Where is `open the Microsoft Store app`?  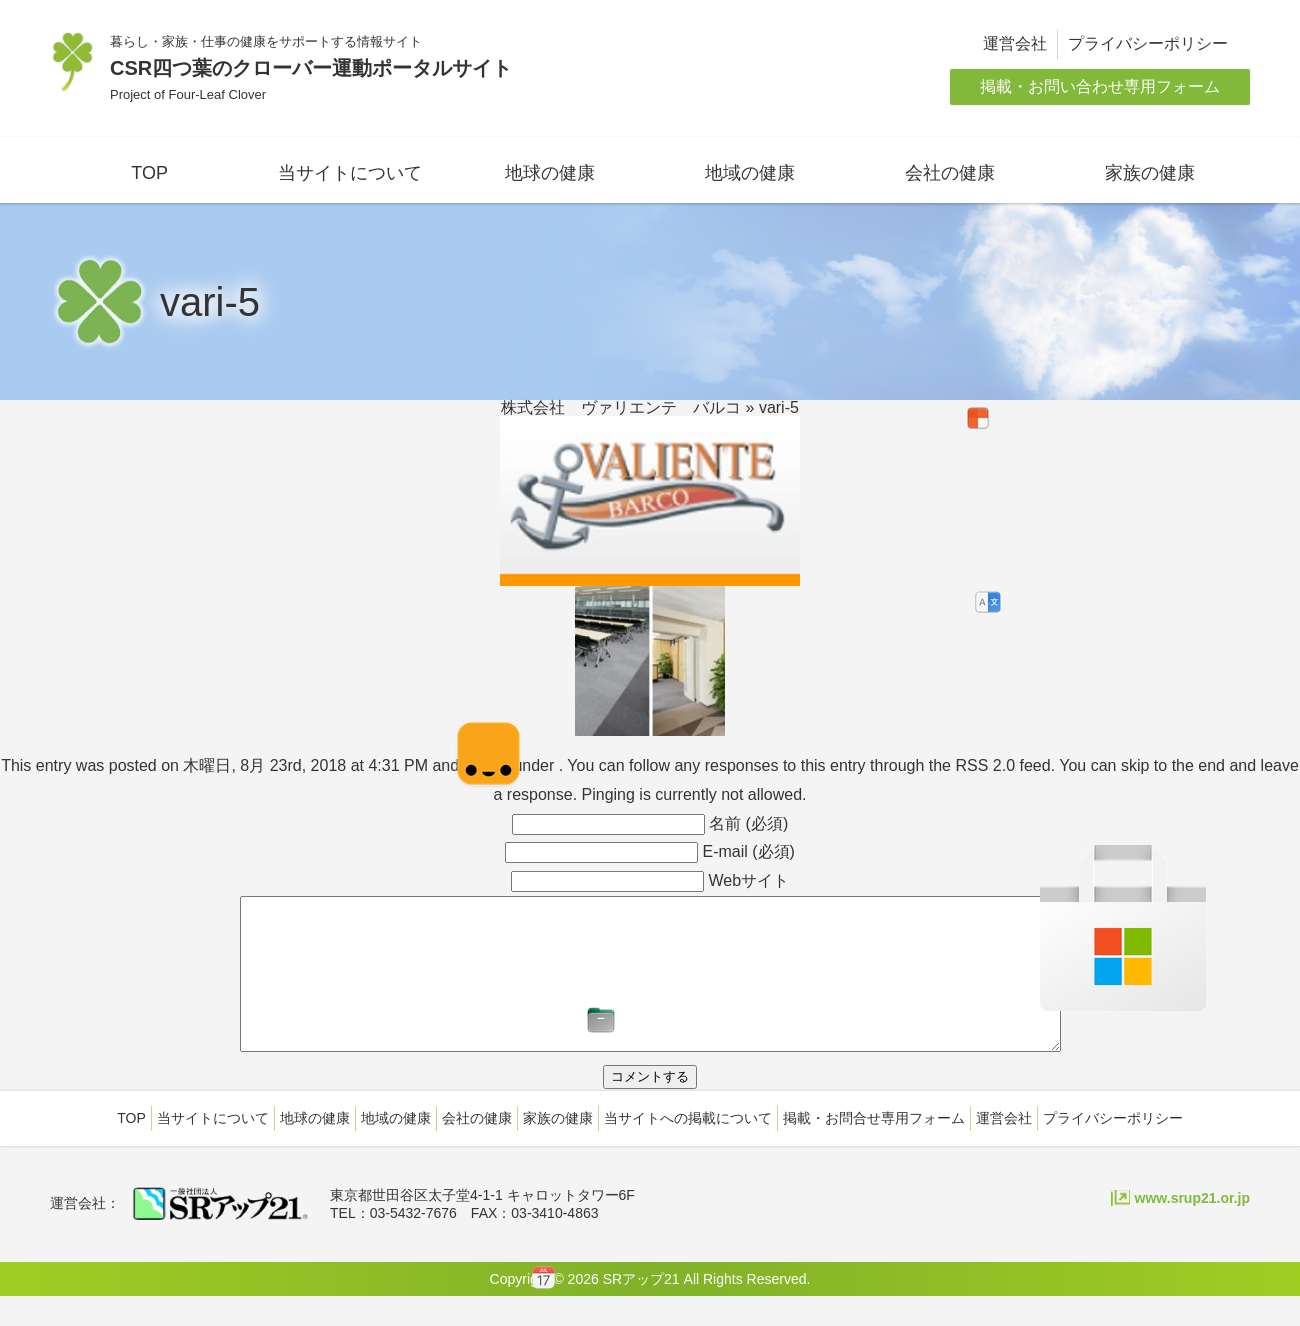 open the Microsoft Store app is located at coordinates (1123, 928).